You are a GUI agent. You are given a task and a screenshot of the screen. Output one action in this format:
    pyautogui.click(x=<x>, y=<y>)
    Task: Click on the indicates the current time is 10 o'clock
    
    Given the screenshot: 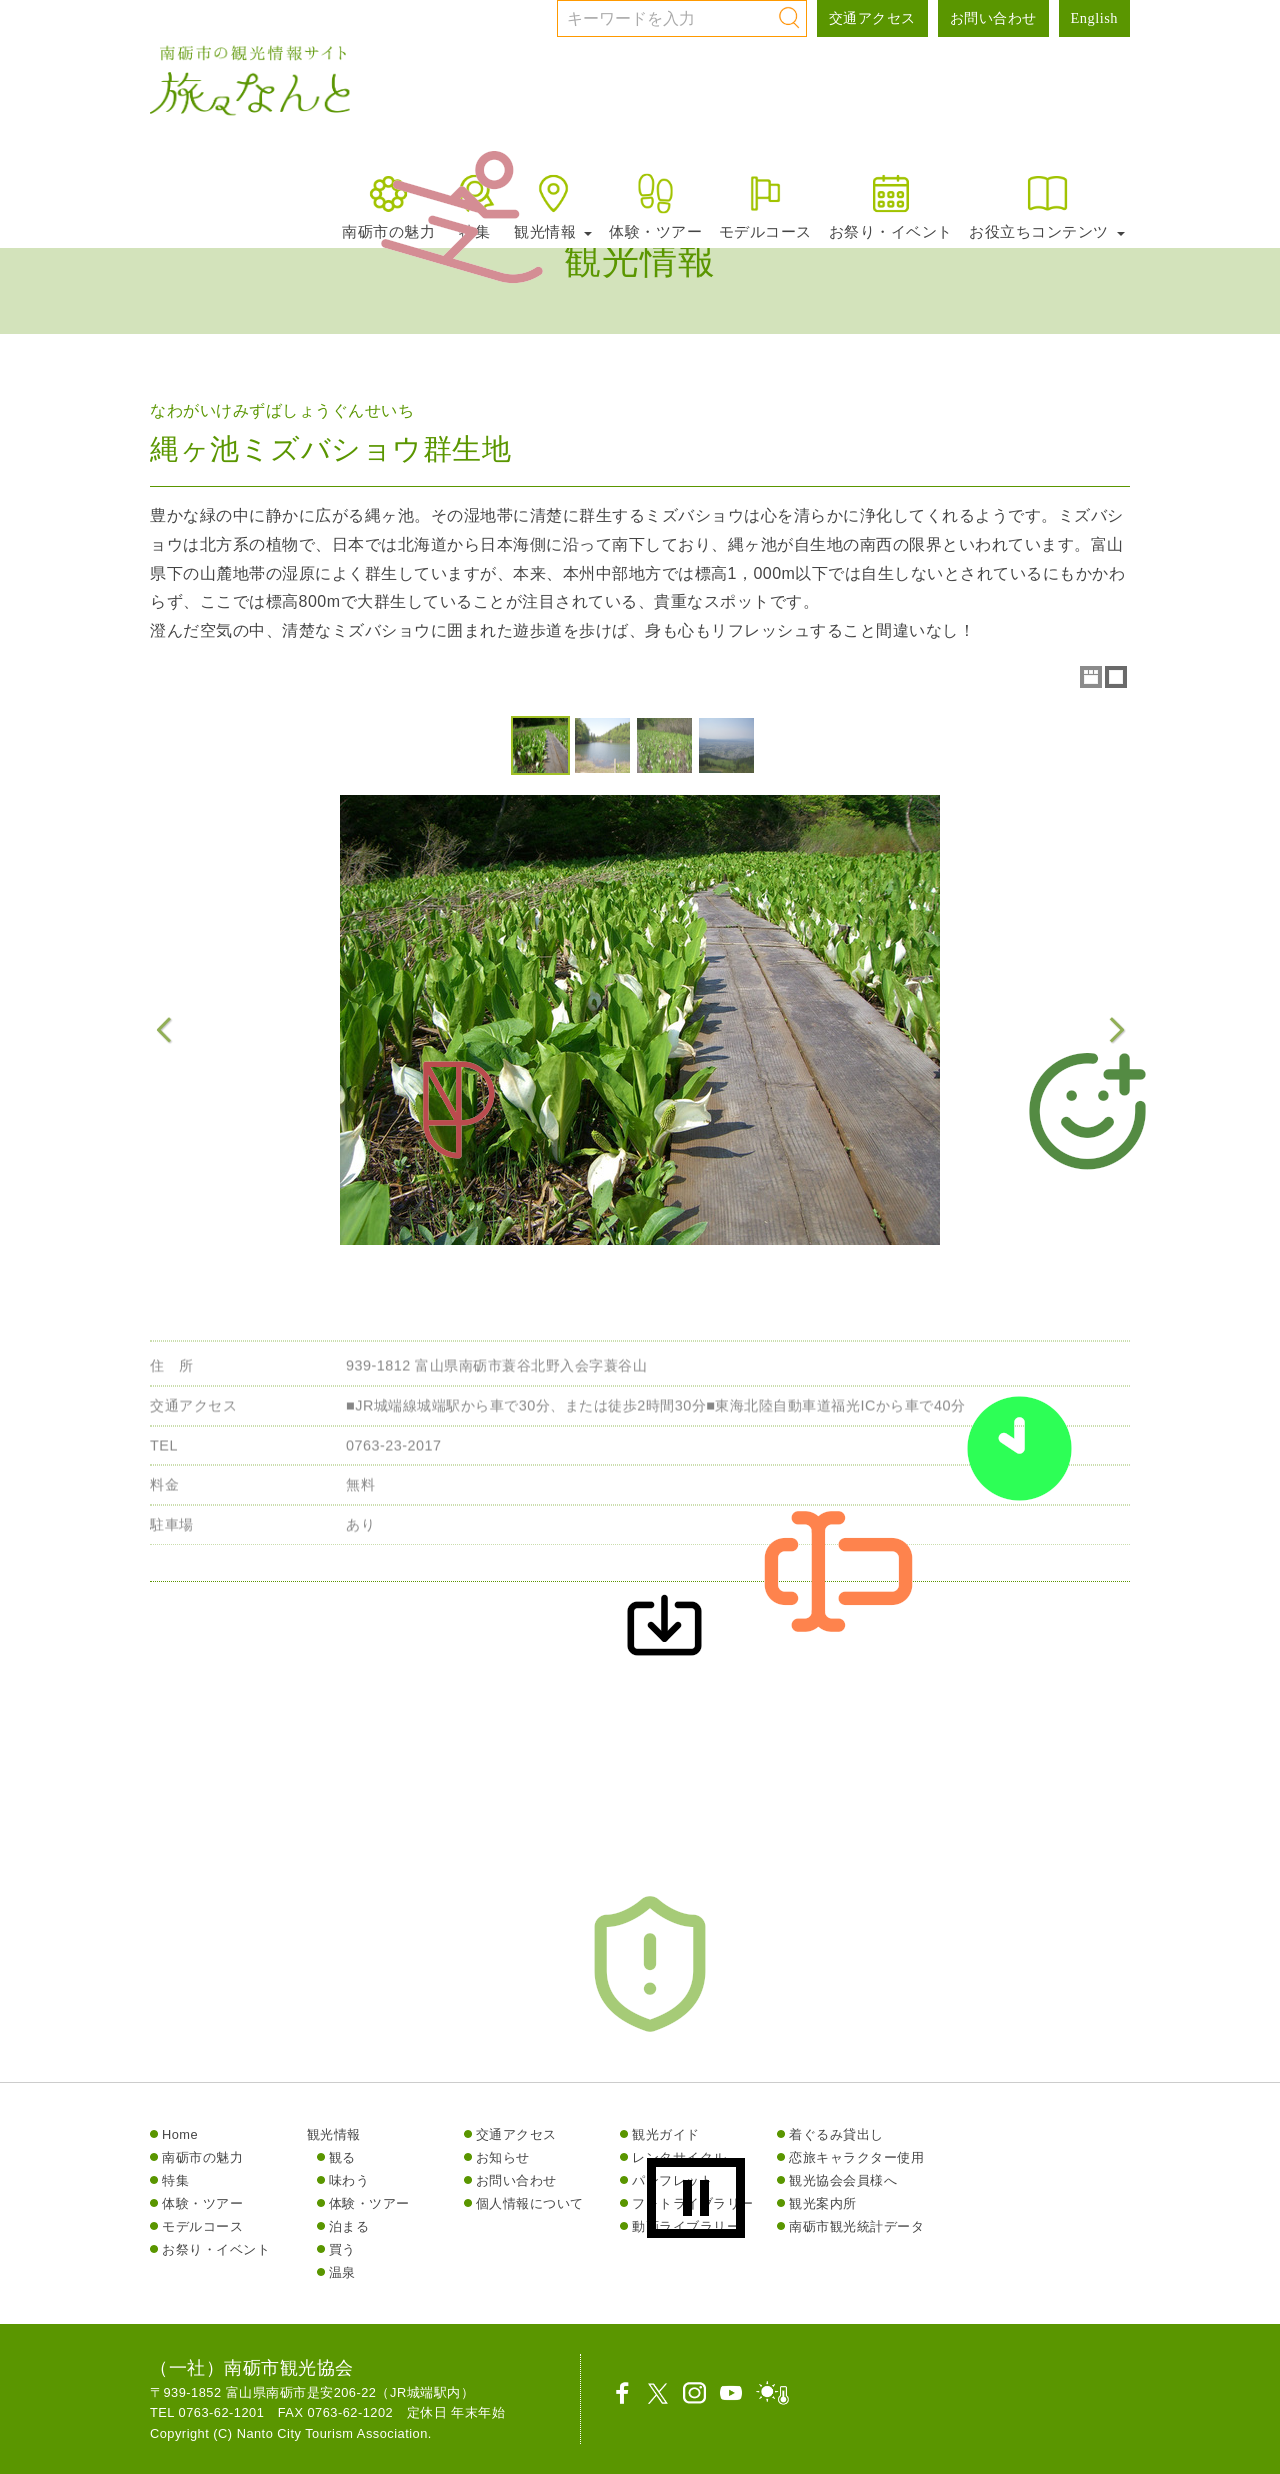 What is the action you would take?
    pyautogui.click(x=1019, y=1448)
    